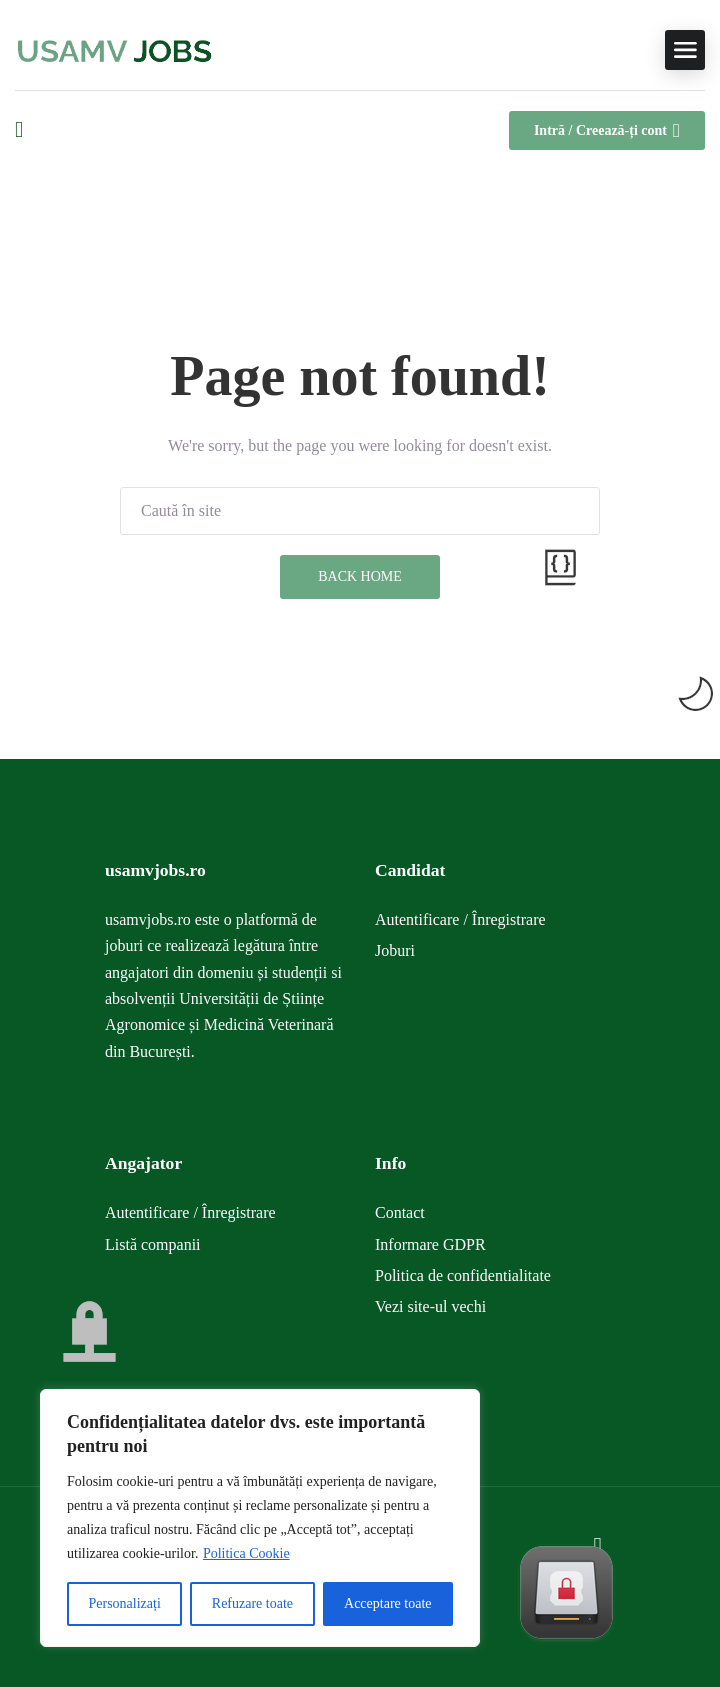  I want to click on open developer documentation, so click(560, 567).